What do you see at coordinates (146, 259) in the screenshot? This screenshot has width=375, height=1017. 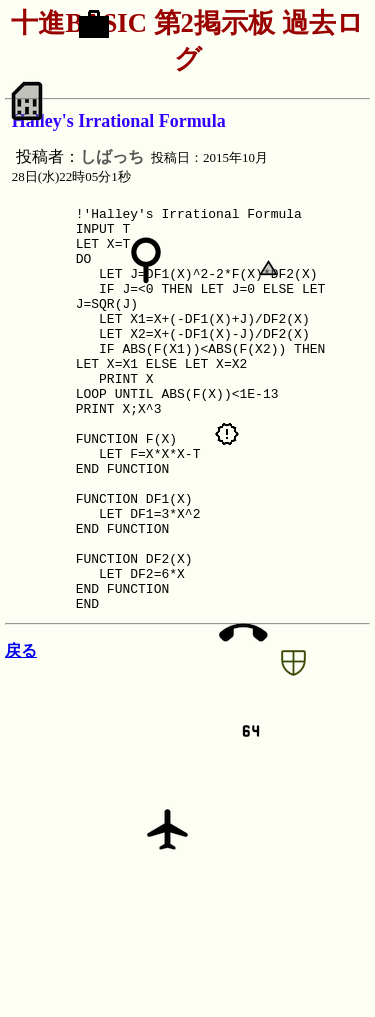 I see `indicates gender-neutral or non-binary option` at bounding box center [146, 259].